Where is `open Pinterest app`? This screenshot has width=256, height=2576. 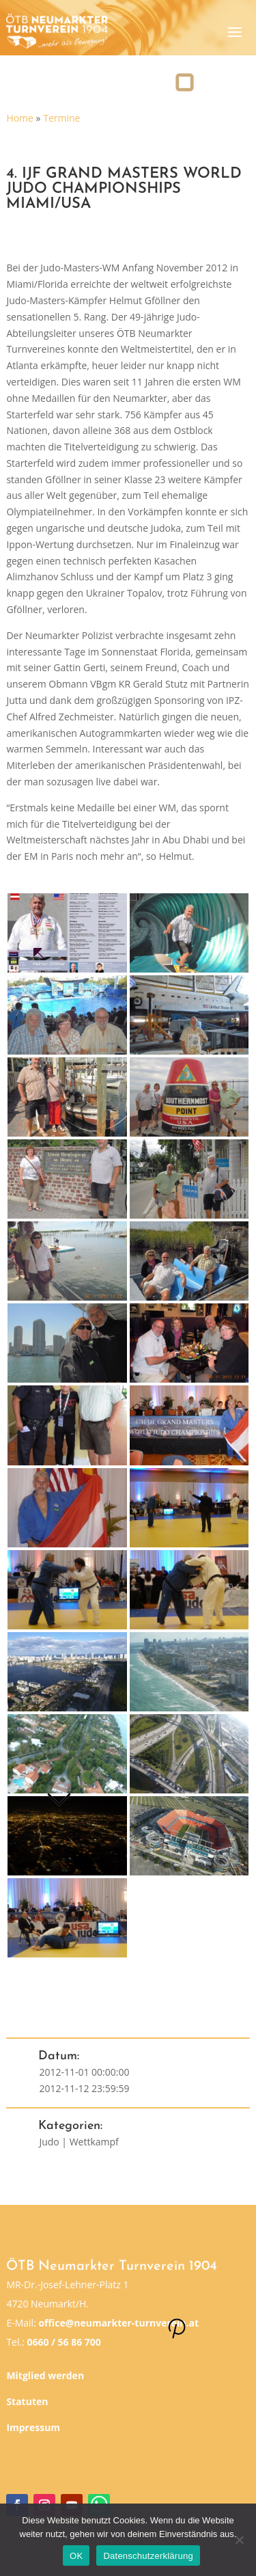
open Pinterest app is located at coordinates (176, 2329).